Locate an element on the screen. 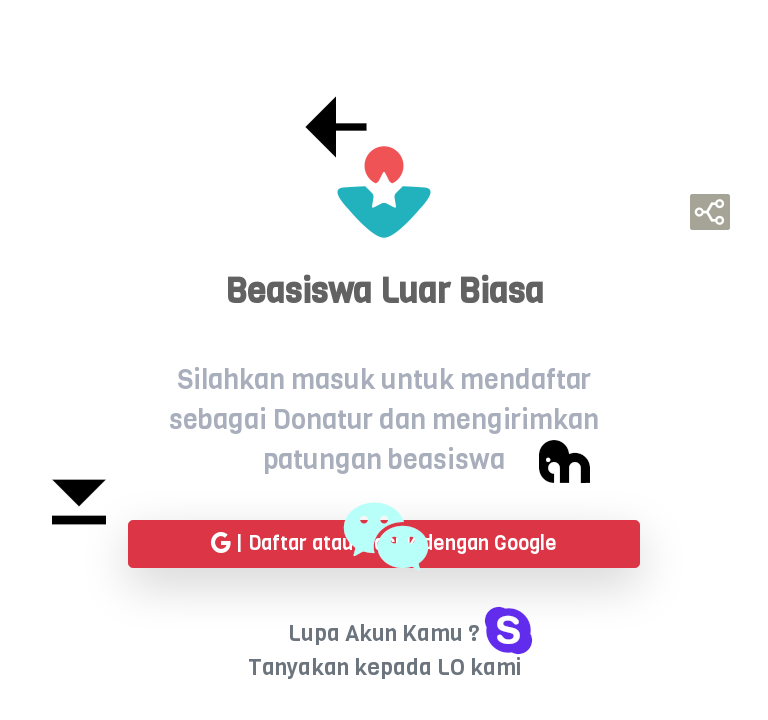  open skype app is located at coordinates (508, 630).